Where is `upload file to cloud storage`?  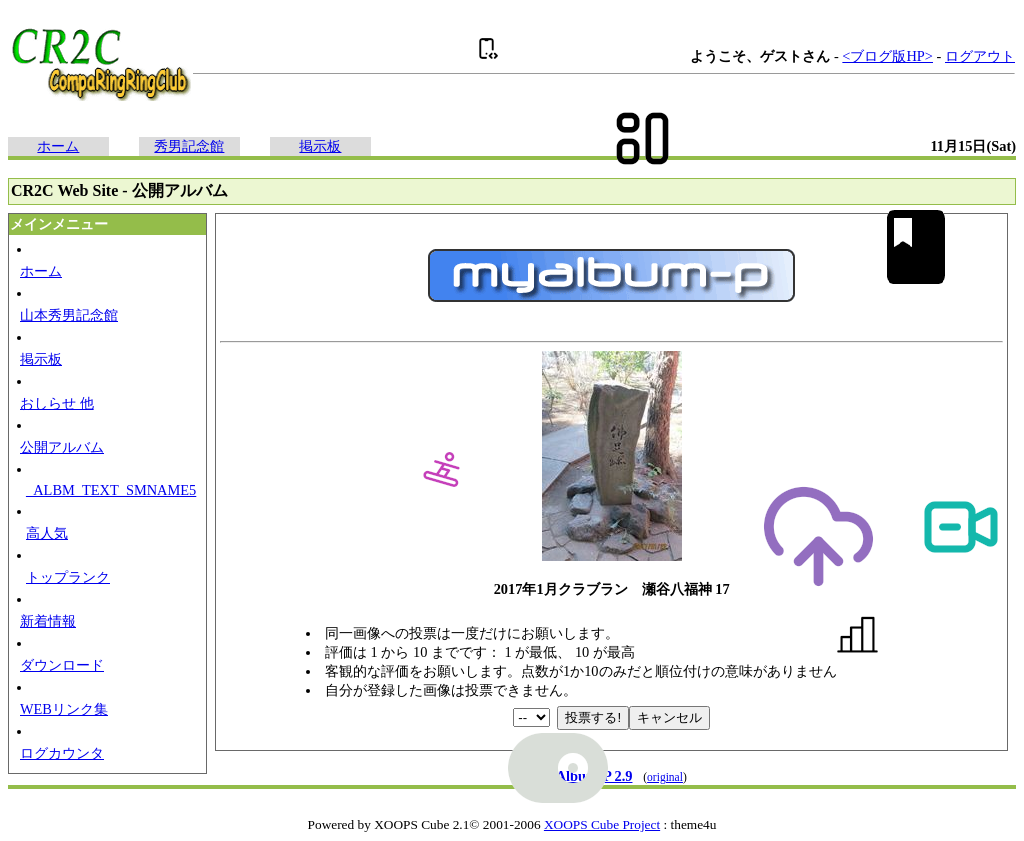
upload file to cloud storage is located at coordinates (818, 536).